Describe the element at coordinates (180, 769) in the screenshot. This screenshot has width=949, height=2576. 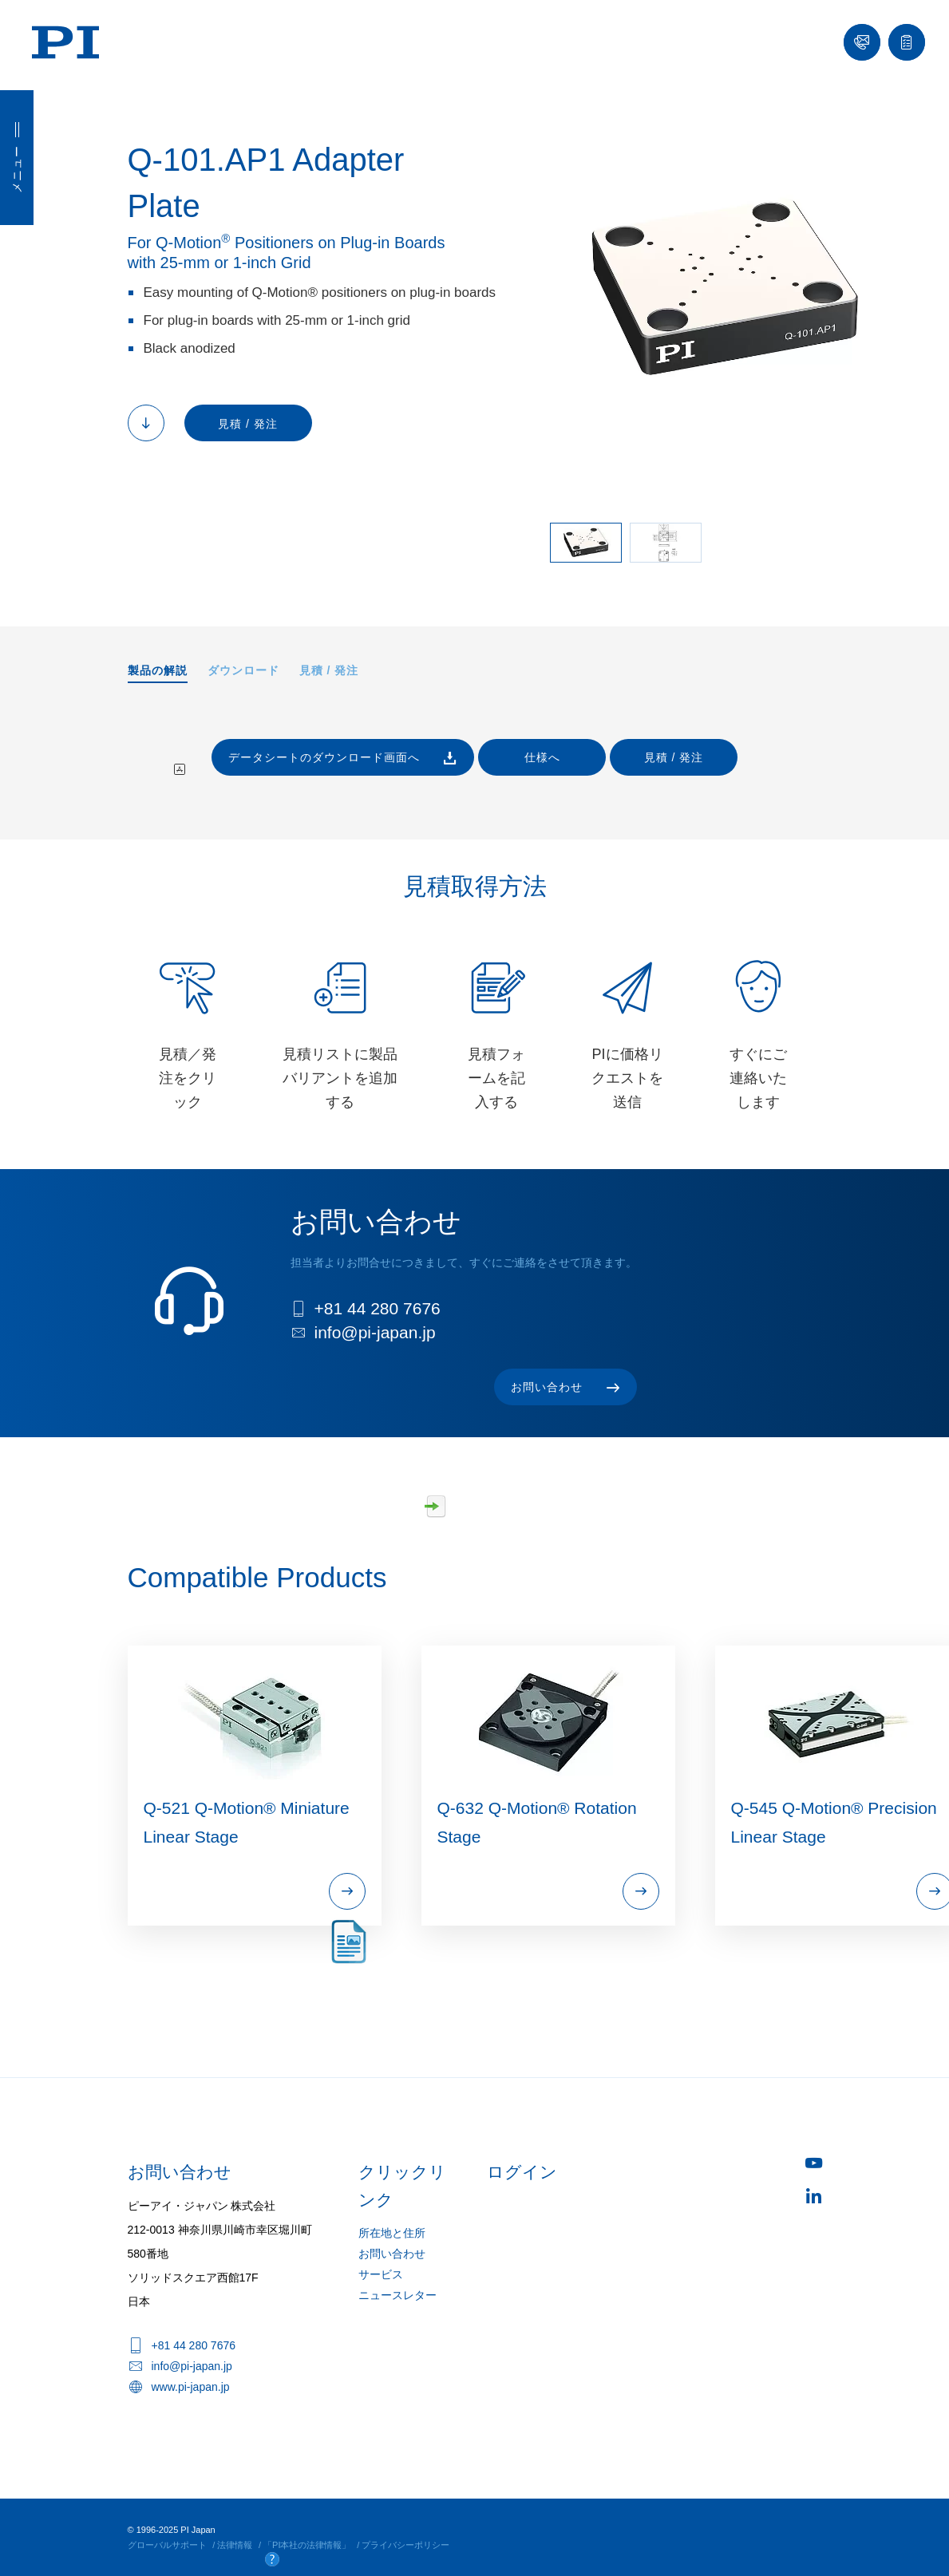
I see `open the app store` at that location.